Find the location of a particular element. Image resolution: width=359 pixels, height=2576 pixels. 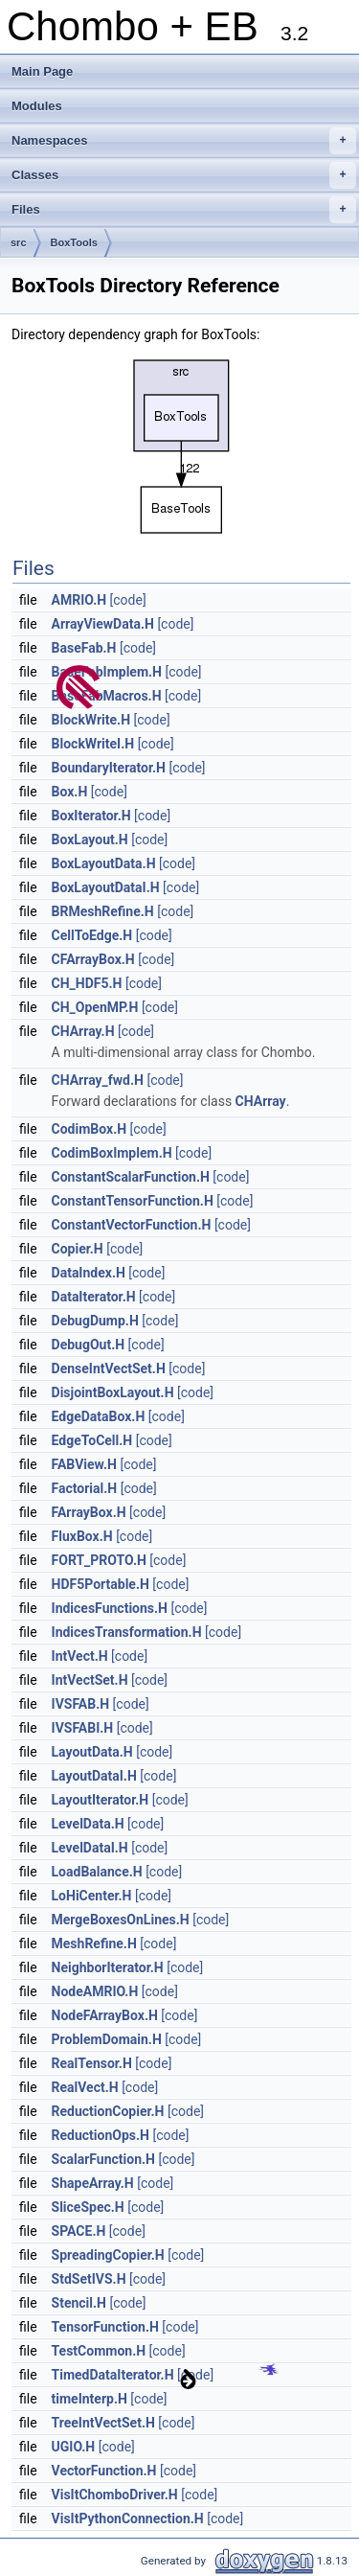

wails framework logo is located at coordinates (268, 2369).